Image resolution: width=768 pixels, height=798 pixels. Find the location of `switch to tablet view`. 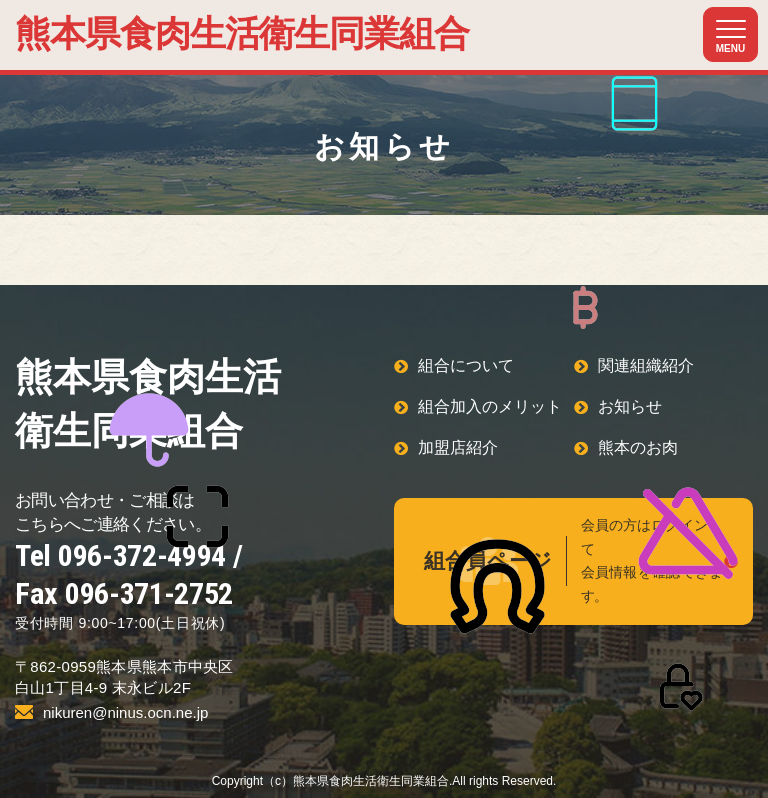

switch to tablet view is located at coordinates (634, 103).